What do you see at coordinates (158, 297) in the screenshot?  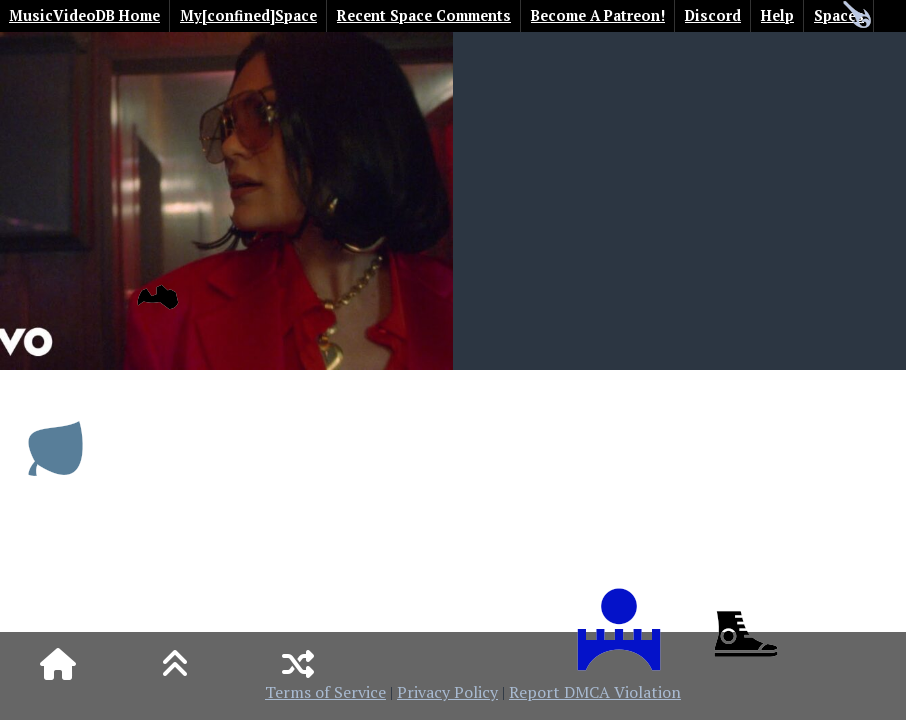 I see `select latvia as your country or region` at bounding box center [158, 297].